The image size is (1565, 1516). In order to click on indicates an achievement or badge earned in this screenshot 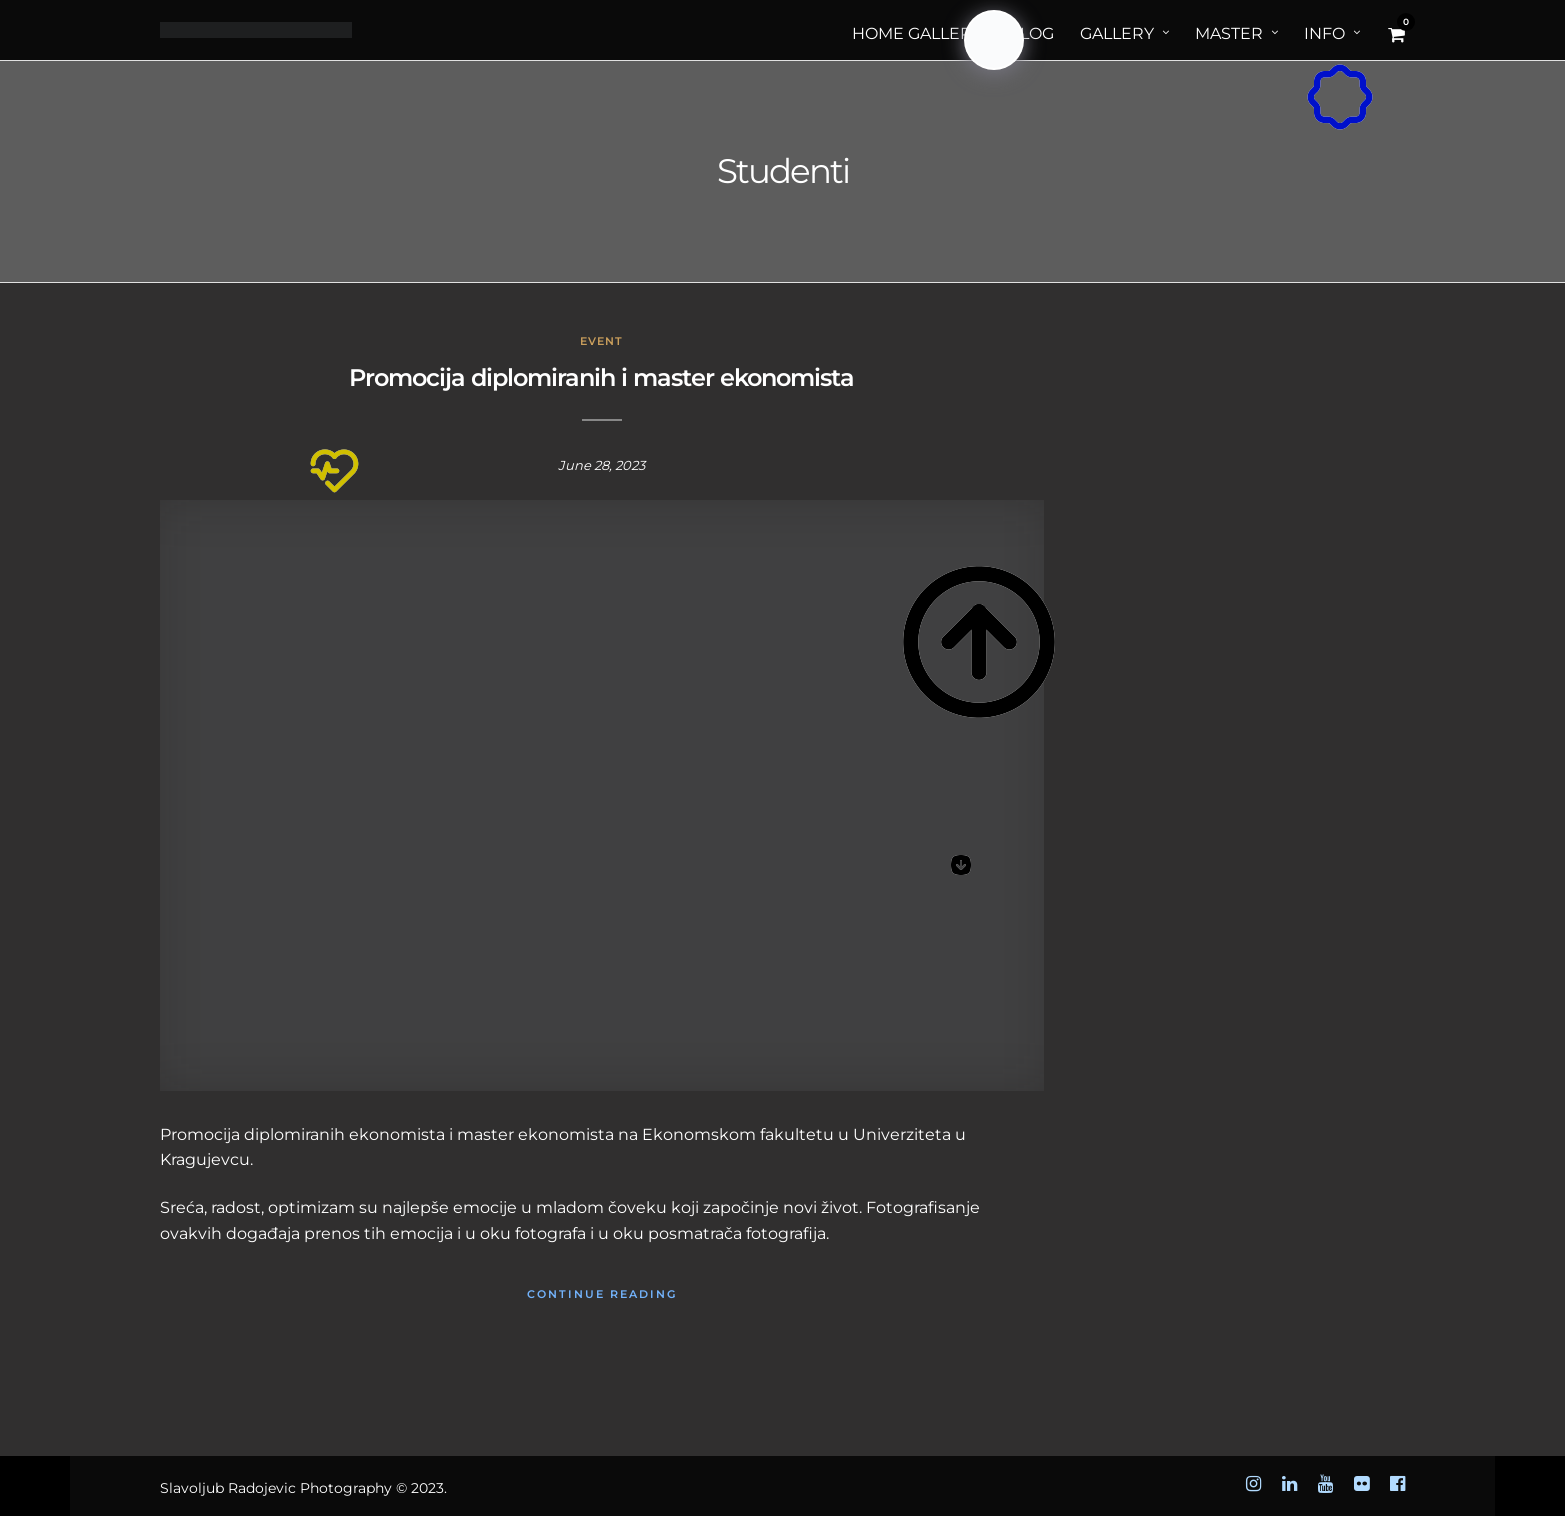, I will do `click(1340, 97)`.